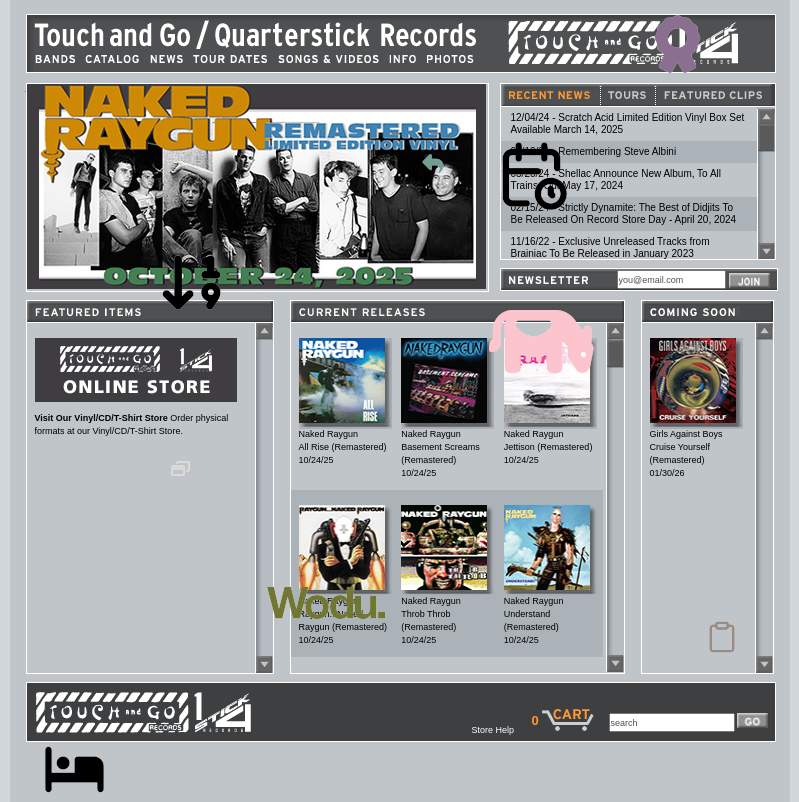 The height and width of the screenshot is (802, 799). I want to click on reply to an email or message, so click(433, 164).